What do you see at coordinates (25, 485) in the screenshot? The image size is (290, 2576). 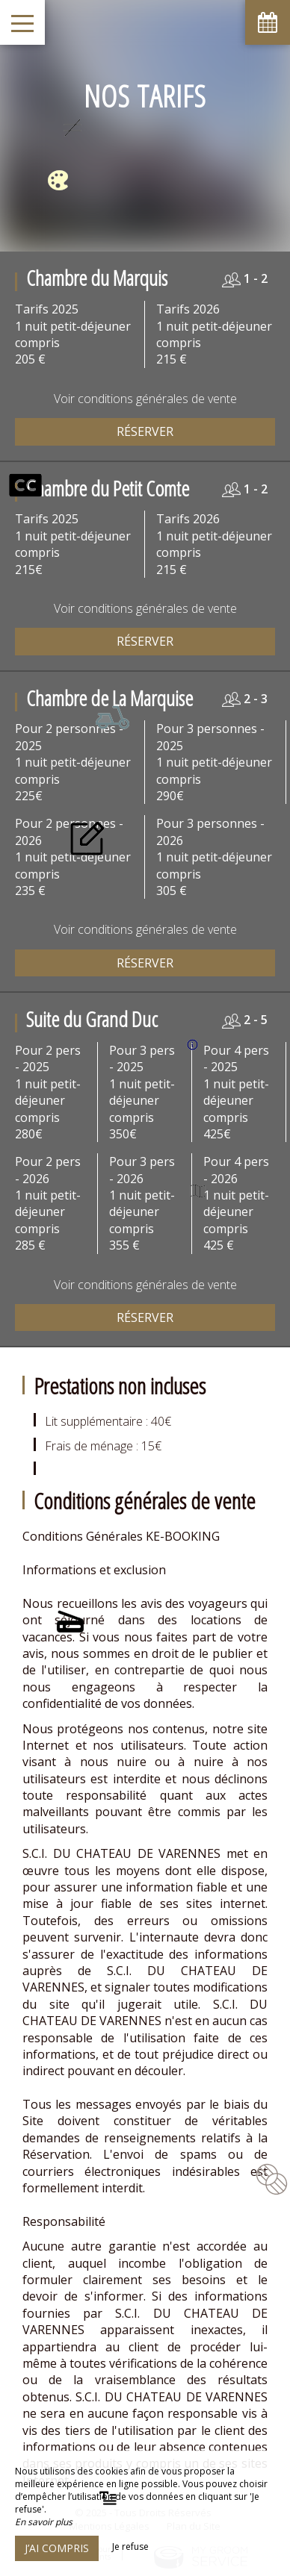 I see `enable closed captions for video content` at bounding box center [25, 485].